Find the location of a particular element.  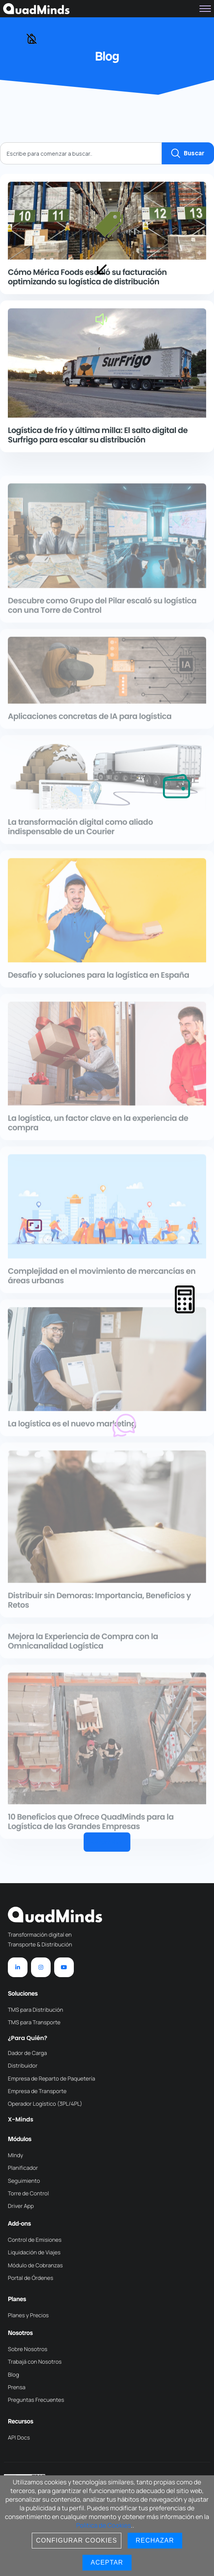

access your wallet or payment methods is located at coordinates (176, 786).